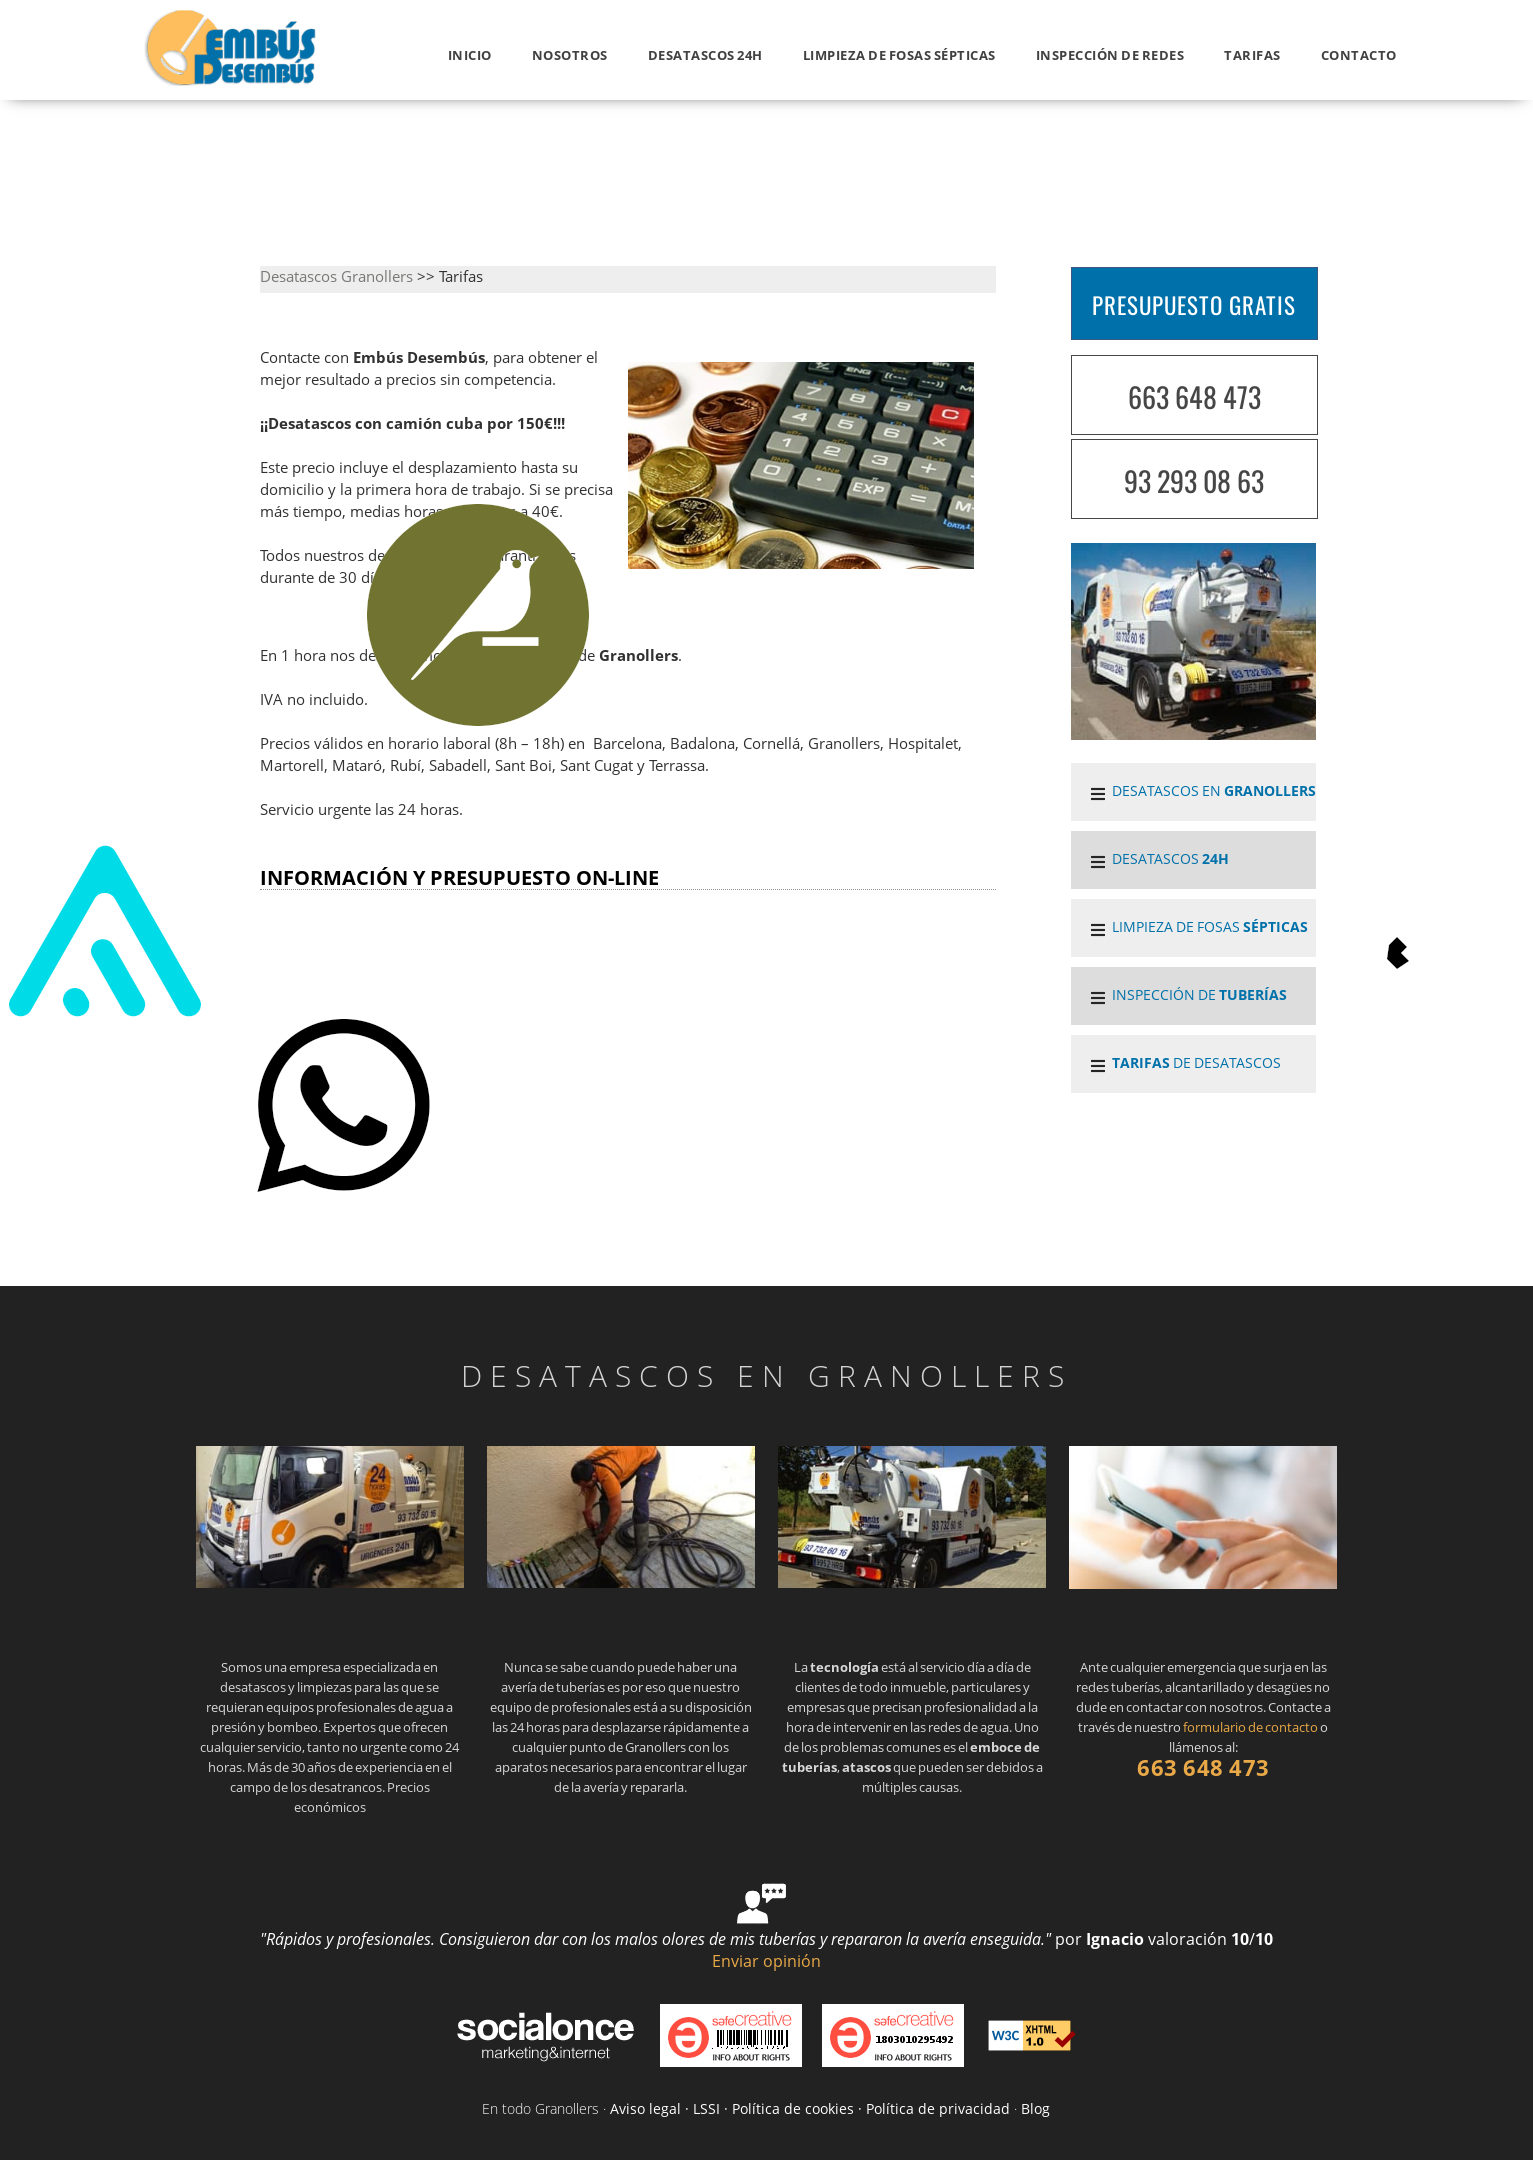 The image size is (1533, 2160). What do you see at coordinates (1398, 953) in the screenshot?
I see `bulma CSS framework logo` at bounding box center [1398, 953].